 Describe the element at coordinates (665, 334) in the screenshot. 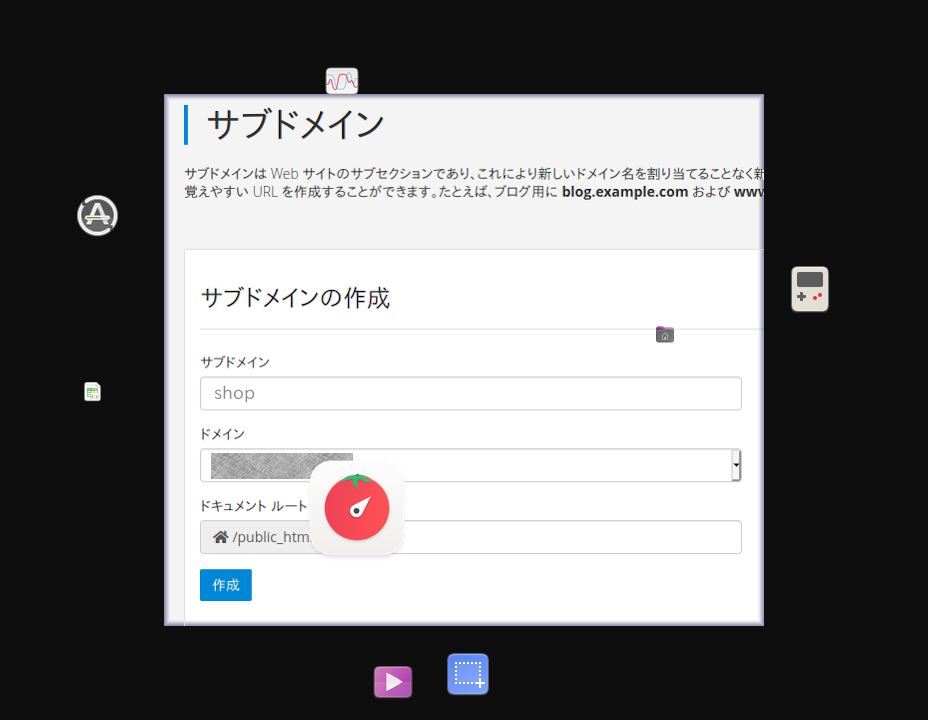

I see `access your home folder` at that location.